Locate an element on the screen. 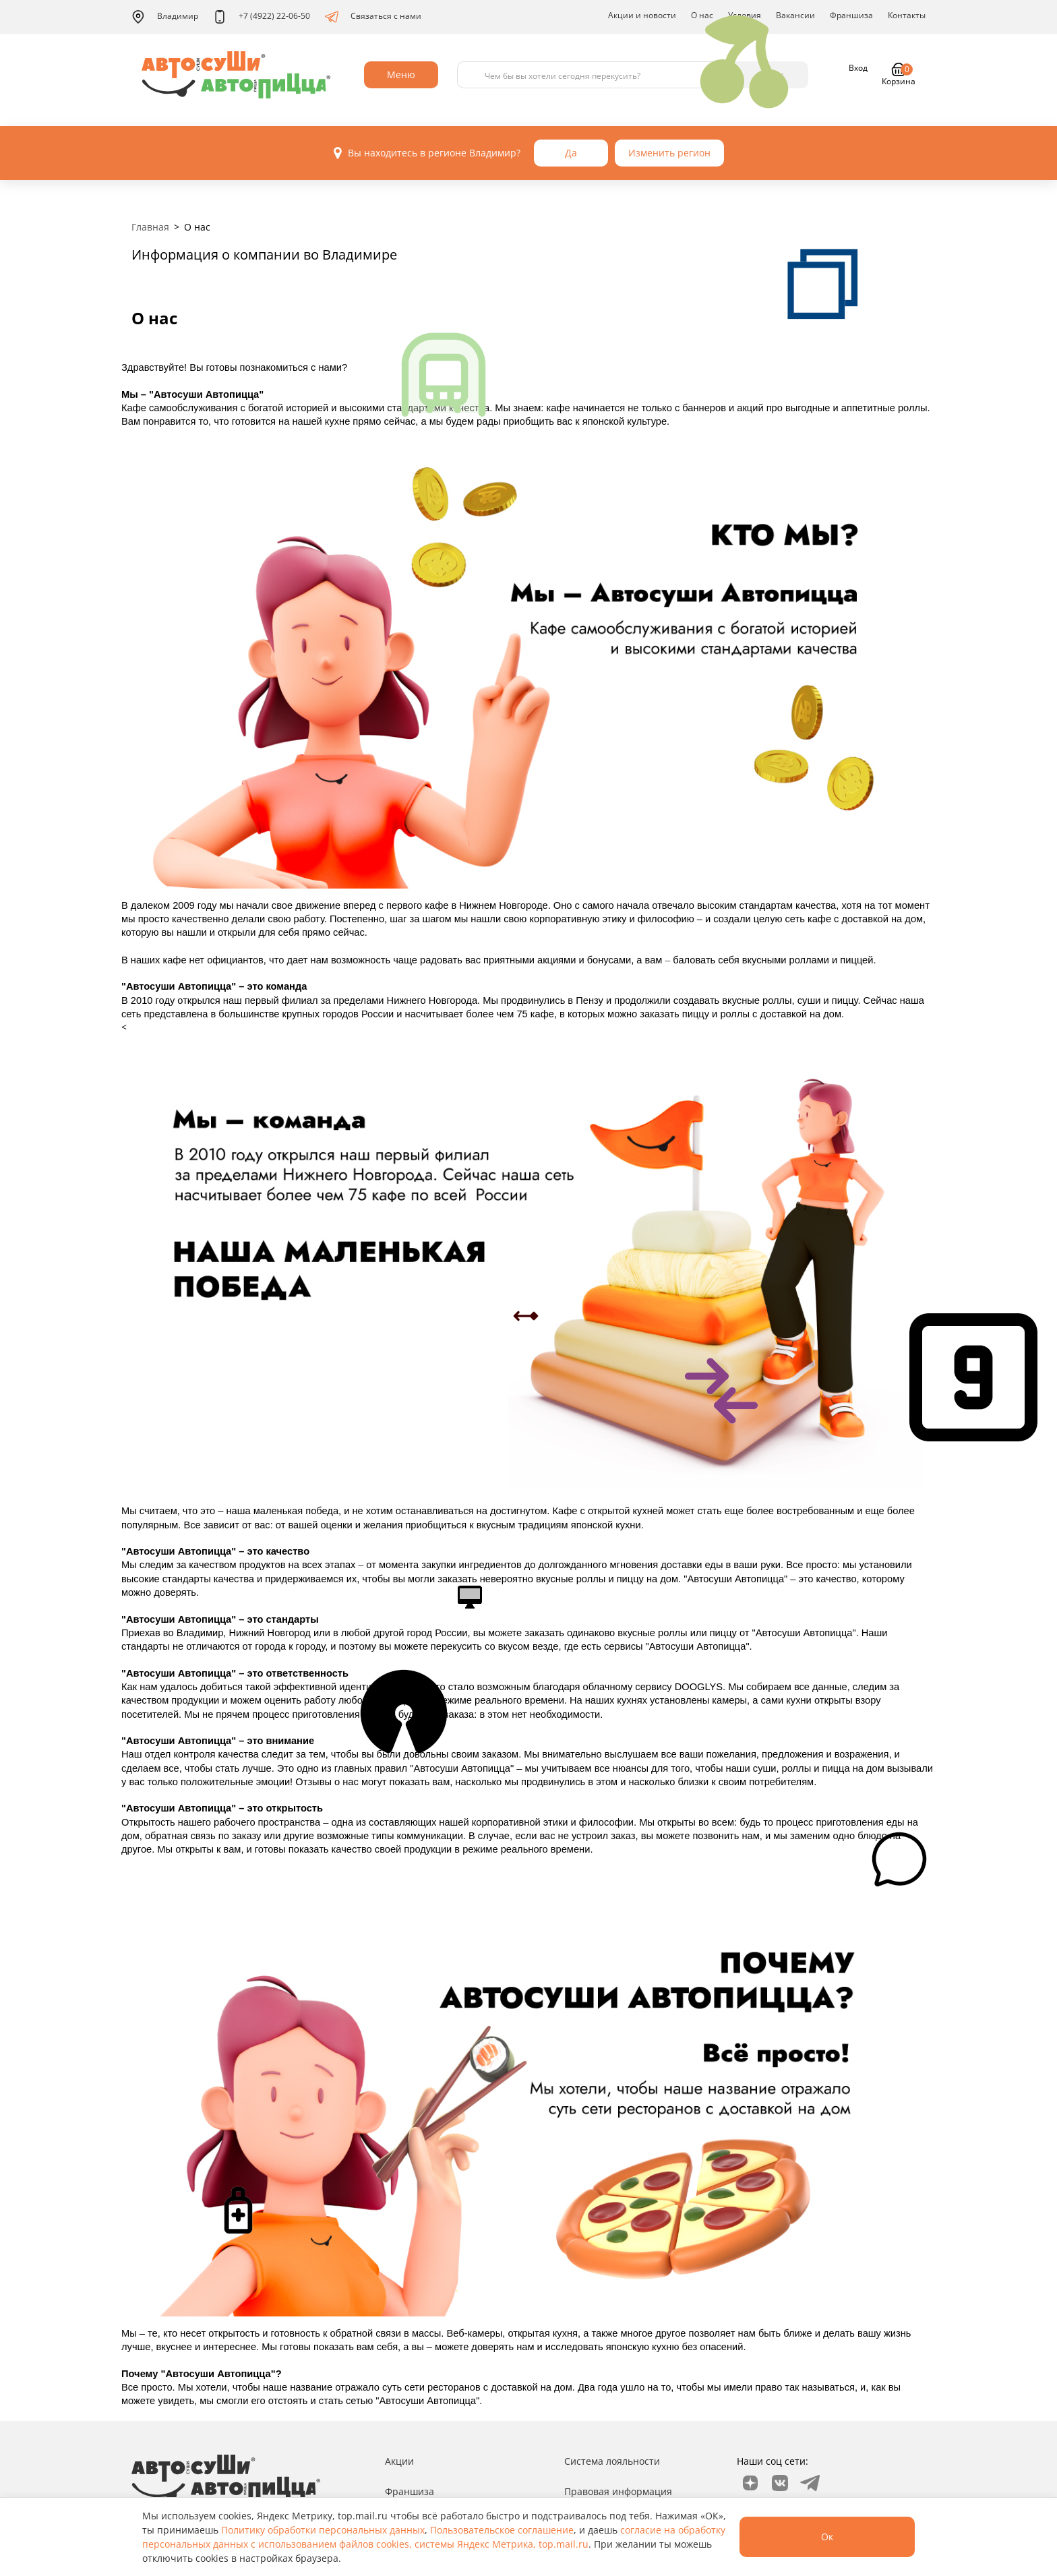  indicates open source software or project is located at coordinates (404, 1713).